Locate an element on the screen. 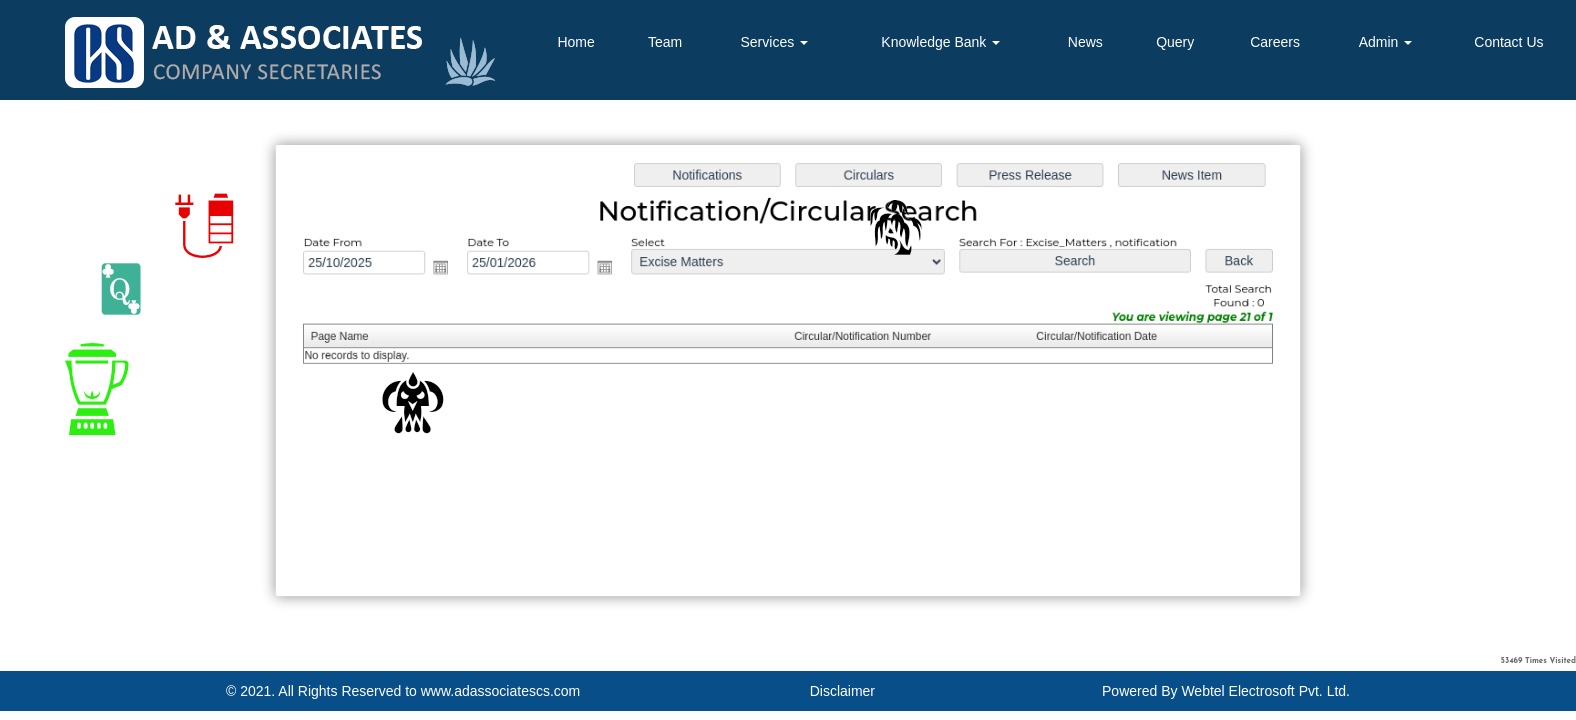 The width and height of the screenshot is (1576, 720). access blending or mixing tools is located at coordinates (92, 389).